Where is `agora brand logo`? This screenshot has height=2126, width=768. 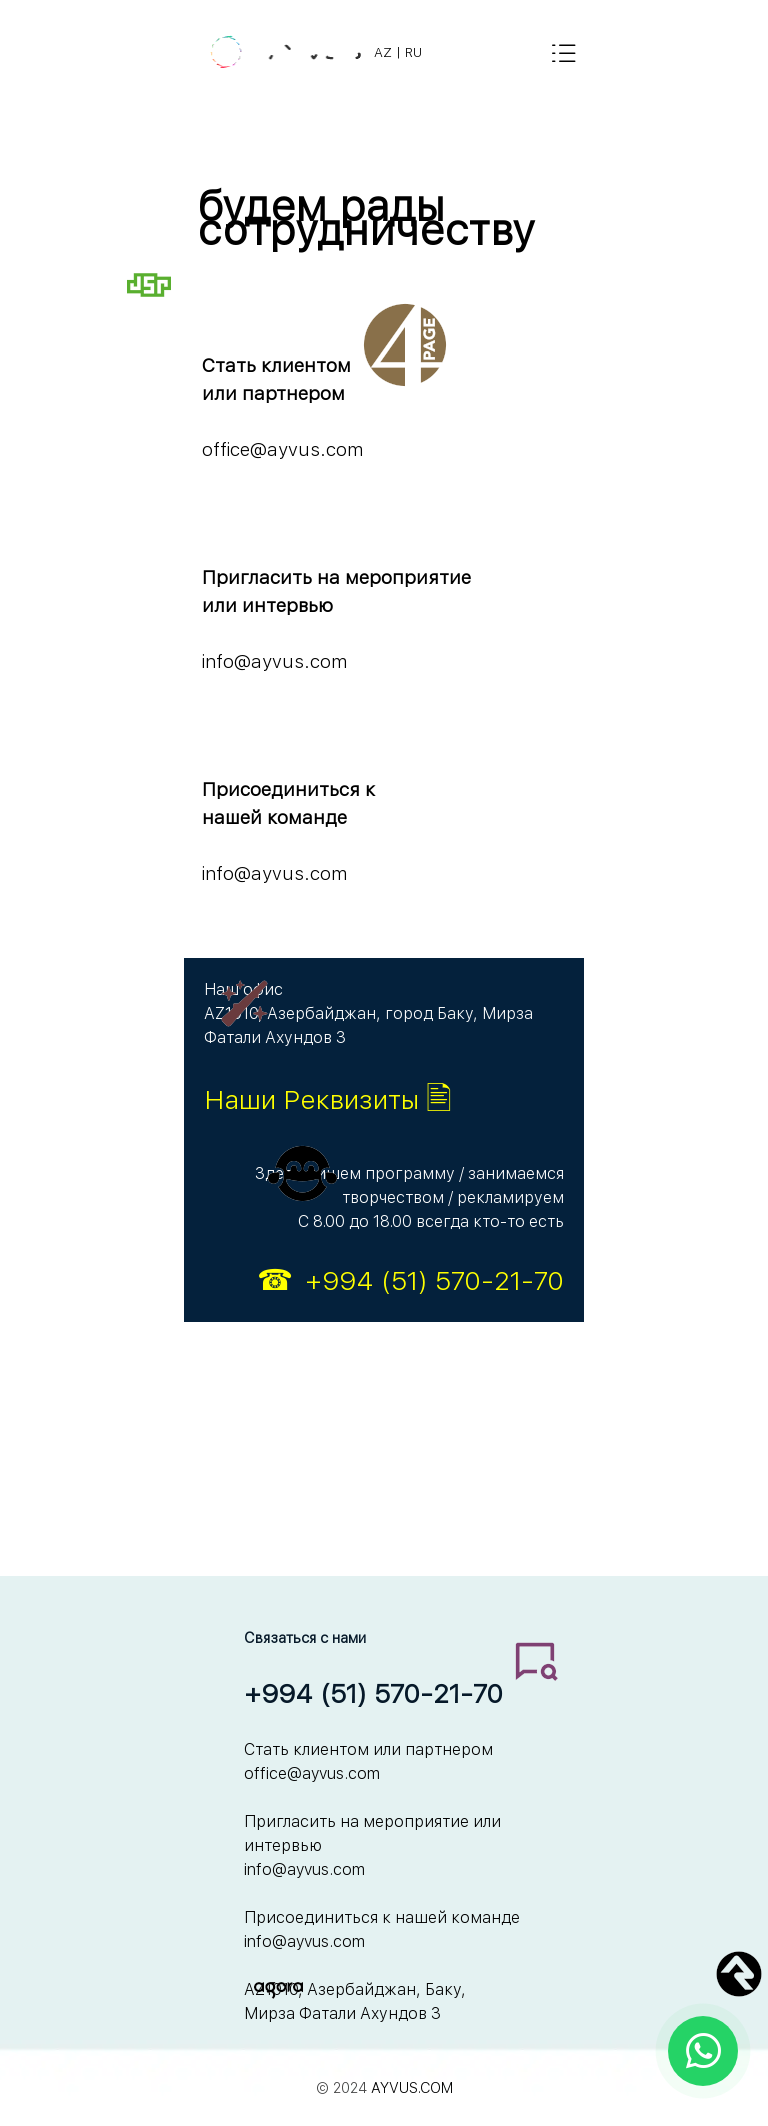 agora brand logo is located at coordinates (278, 1990).